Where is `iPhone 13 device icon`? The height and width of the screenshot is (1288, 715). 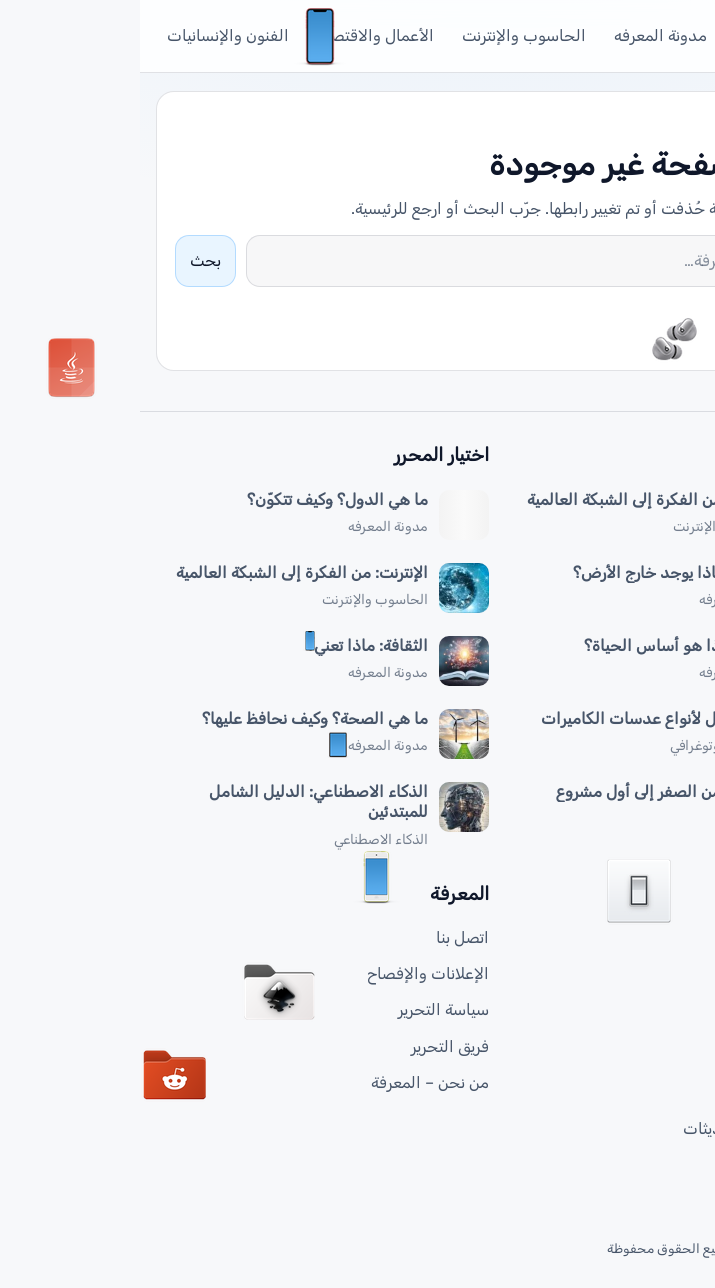
iPhone 13 device icon is located at coordinates (310, 641).